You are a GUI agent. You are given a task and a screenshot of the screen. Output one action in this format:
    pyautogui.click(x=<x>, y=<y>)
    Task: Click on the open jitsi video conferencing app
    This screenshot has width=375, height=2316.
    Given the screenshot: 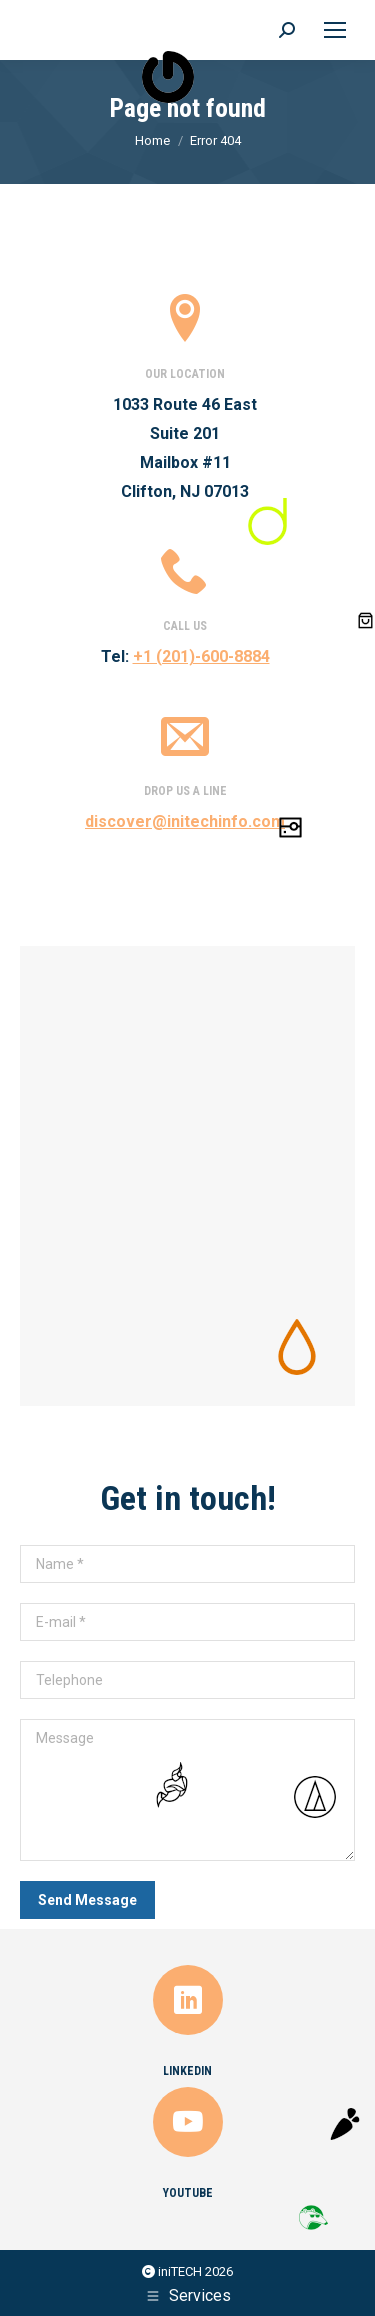 What is the action you would take?
    pyautogui.click(x=172, y=1785)
    